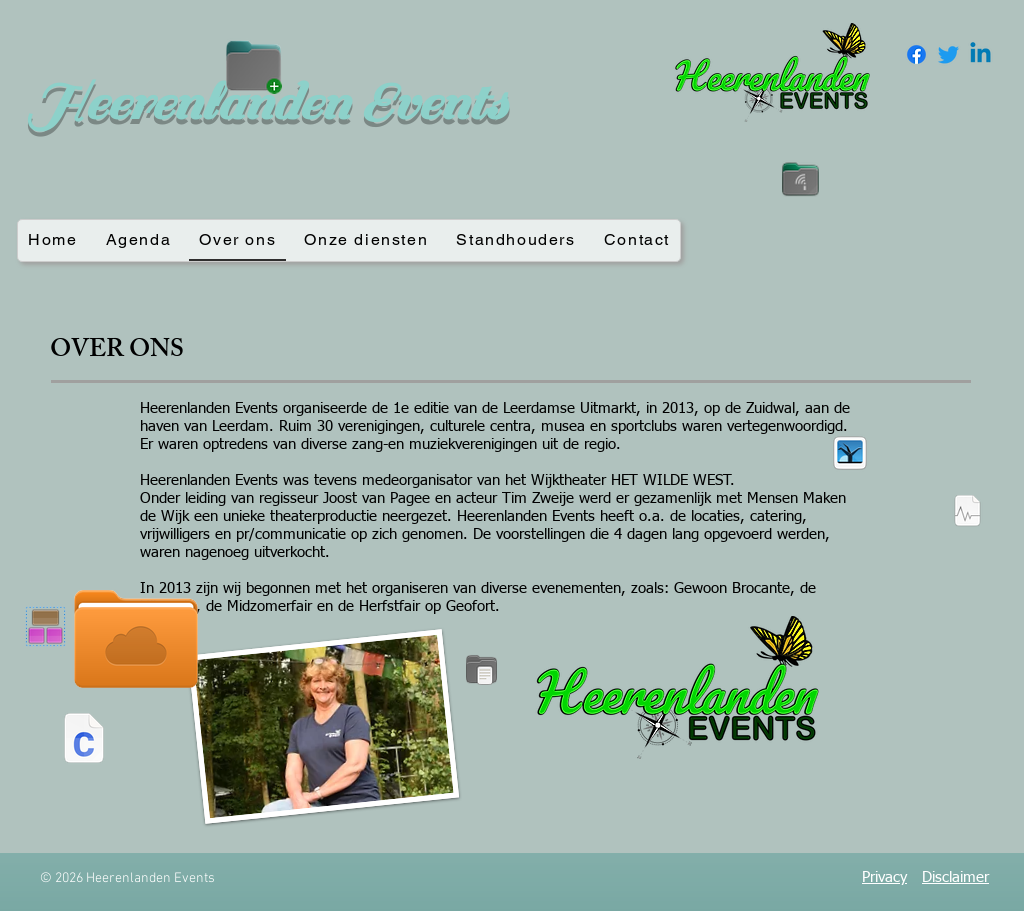  What do you see at coordinates (967, 510) in the screenshot?
I see `view system log file` at bounding box center [967, 510].